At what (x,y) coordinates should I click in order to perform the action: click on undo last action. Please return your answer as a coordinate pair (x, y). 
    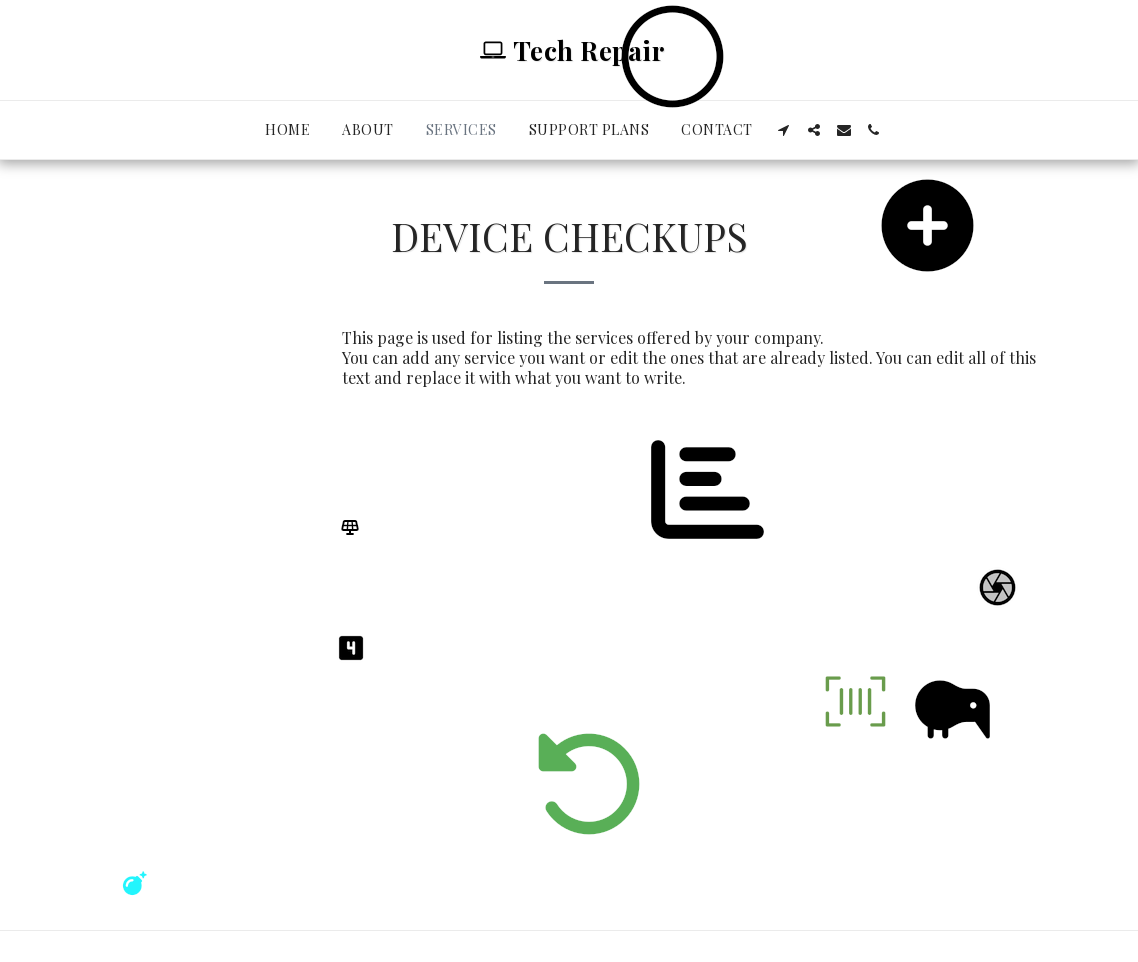
    Looking at the image, I should click on (589, 784).